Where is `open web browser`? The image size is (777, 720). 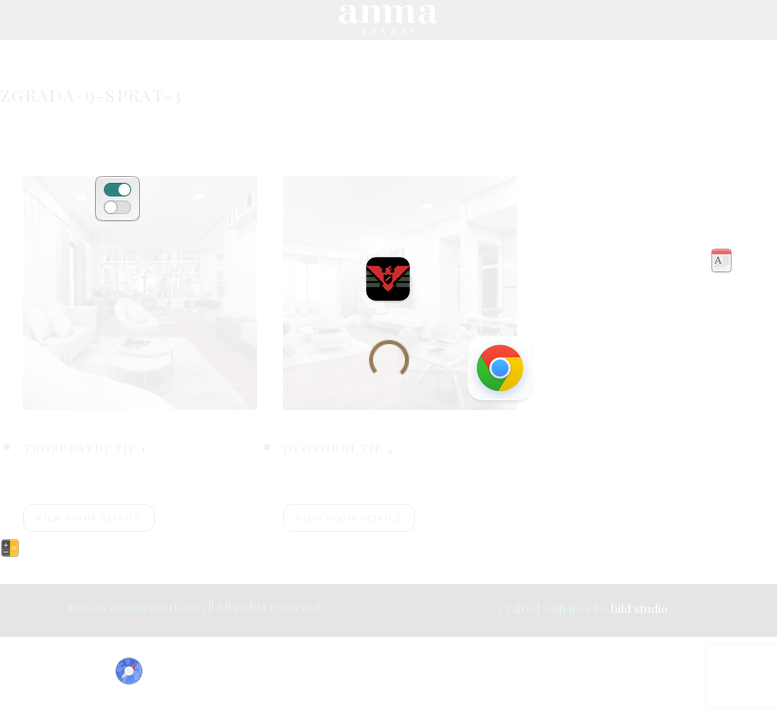 open web browser is located at coordinates (129, 671).